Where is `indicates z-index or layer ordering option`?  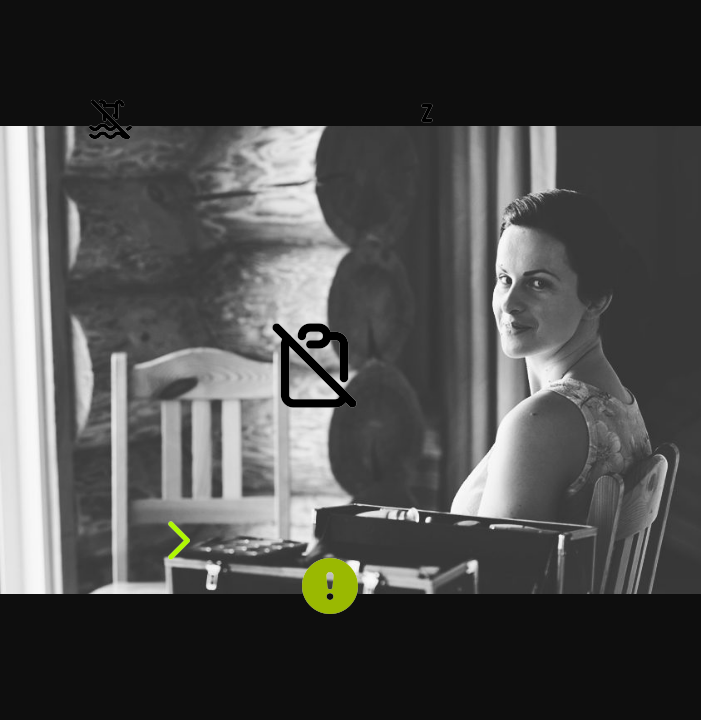 indicates z-index or layer ordering option is located at coordinates (427, 113).